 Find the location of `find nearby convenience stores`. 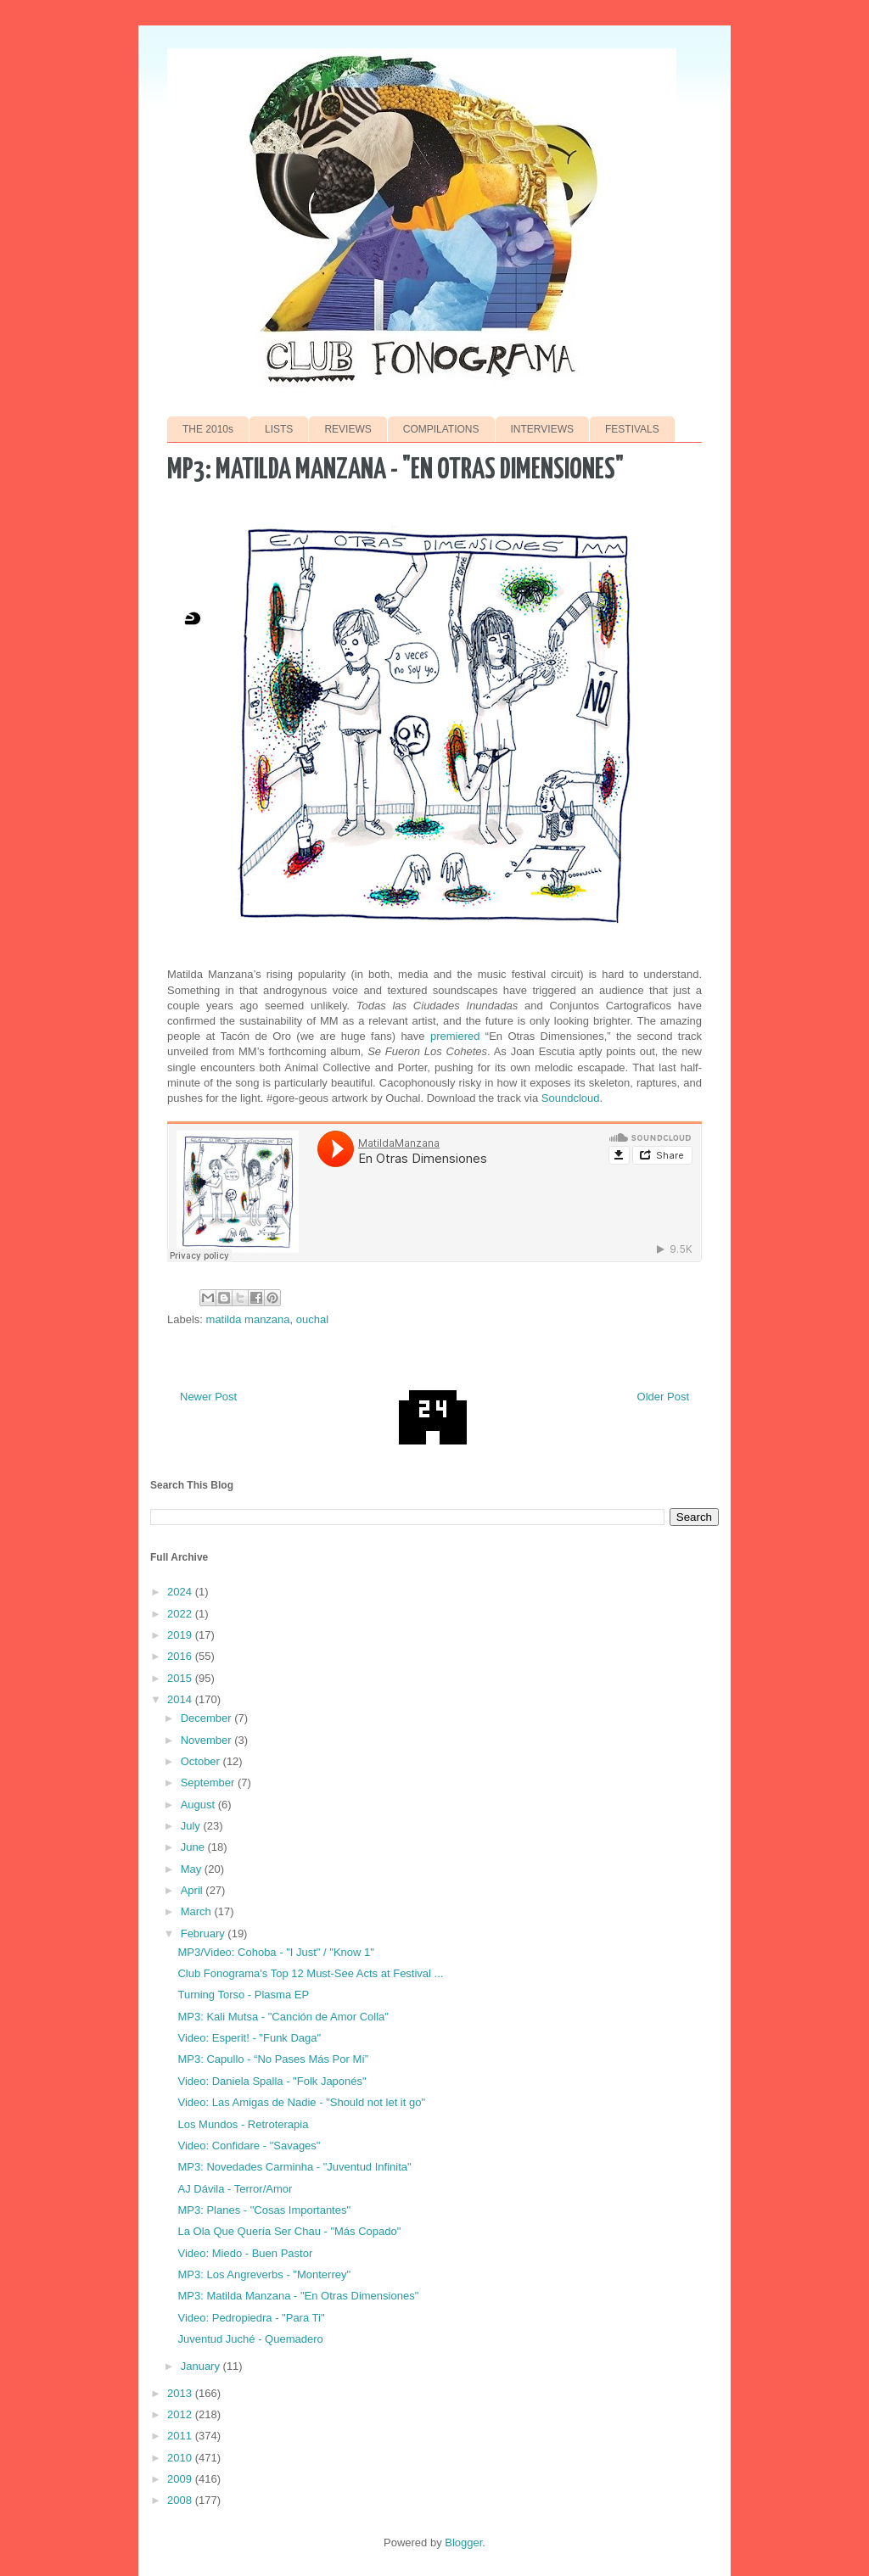

find nearby convenience stores is located at coordinates (433, 1417).